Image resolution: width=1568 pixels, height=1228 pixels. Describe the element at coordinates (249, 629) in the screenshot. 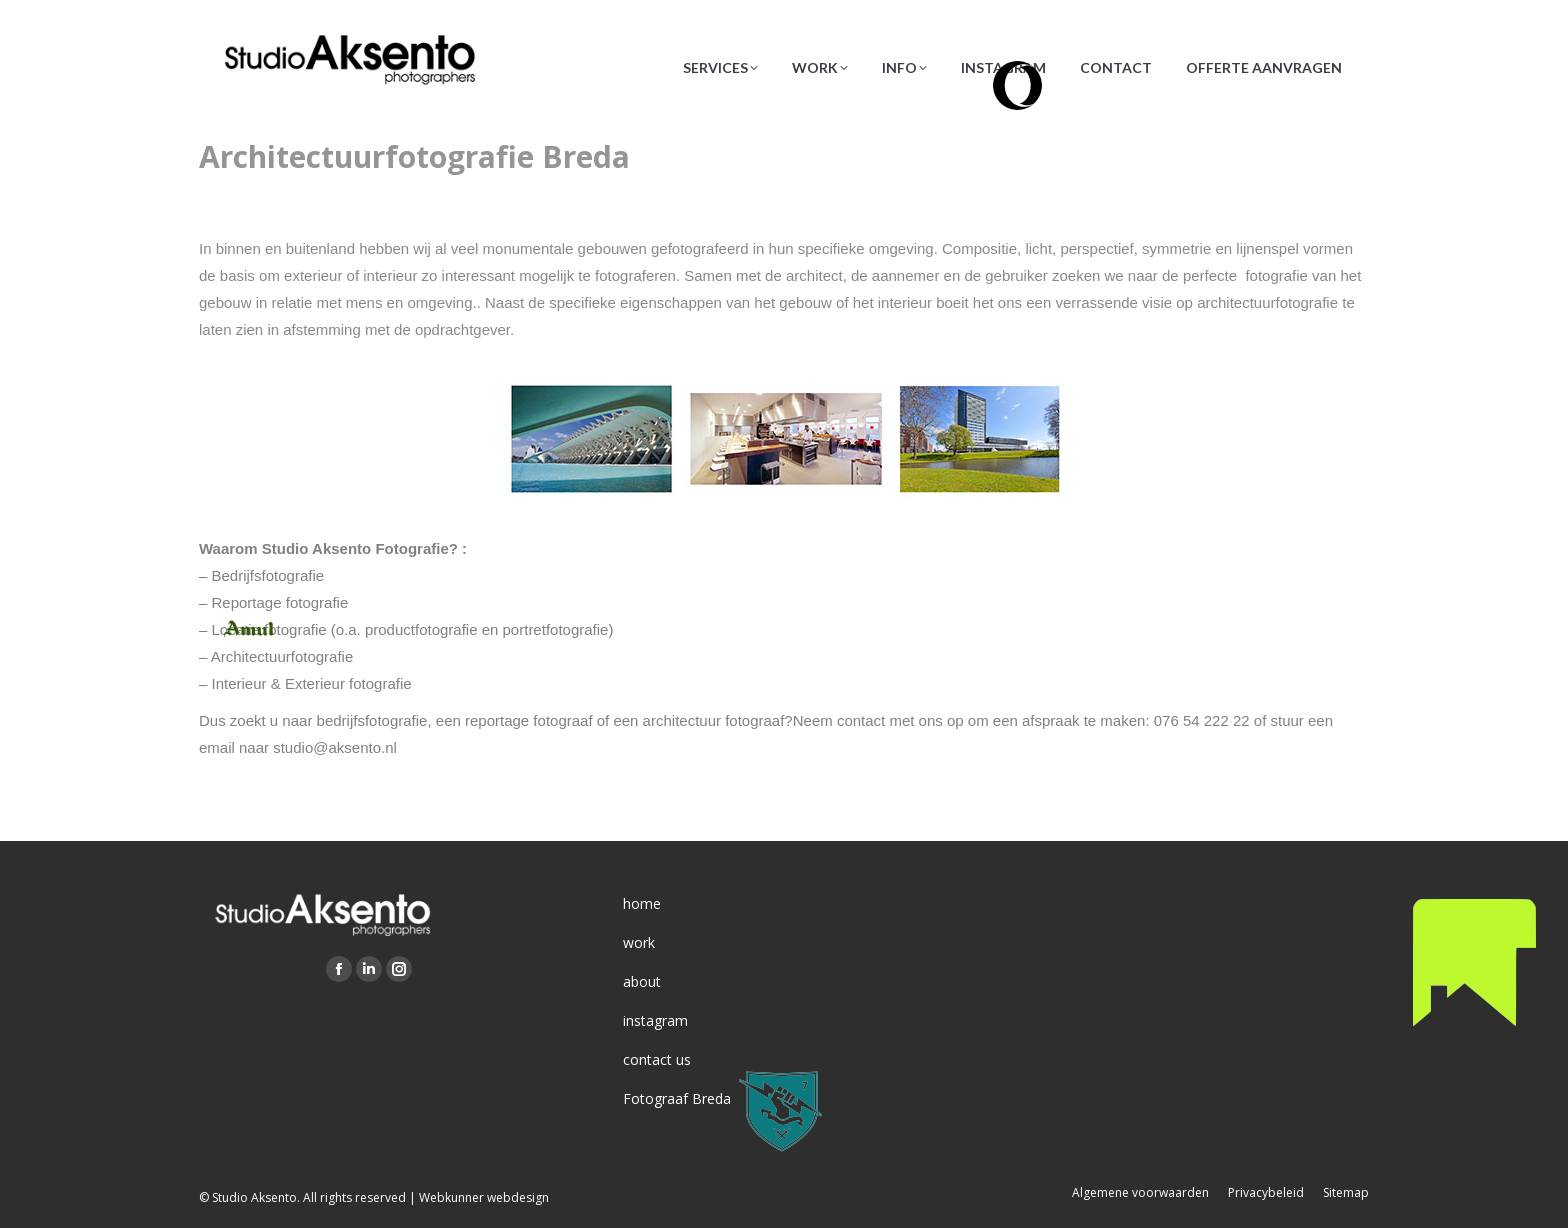

I see `Amul brand logo` at that location.